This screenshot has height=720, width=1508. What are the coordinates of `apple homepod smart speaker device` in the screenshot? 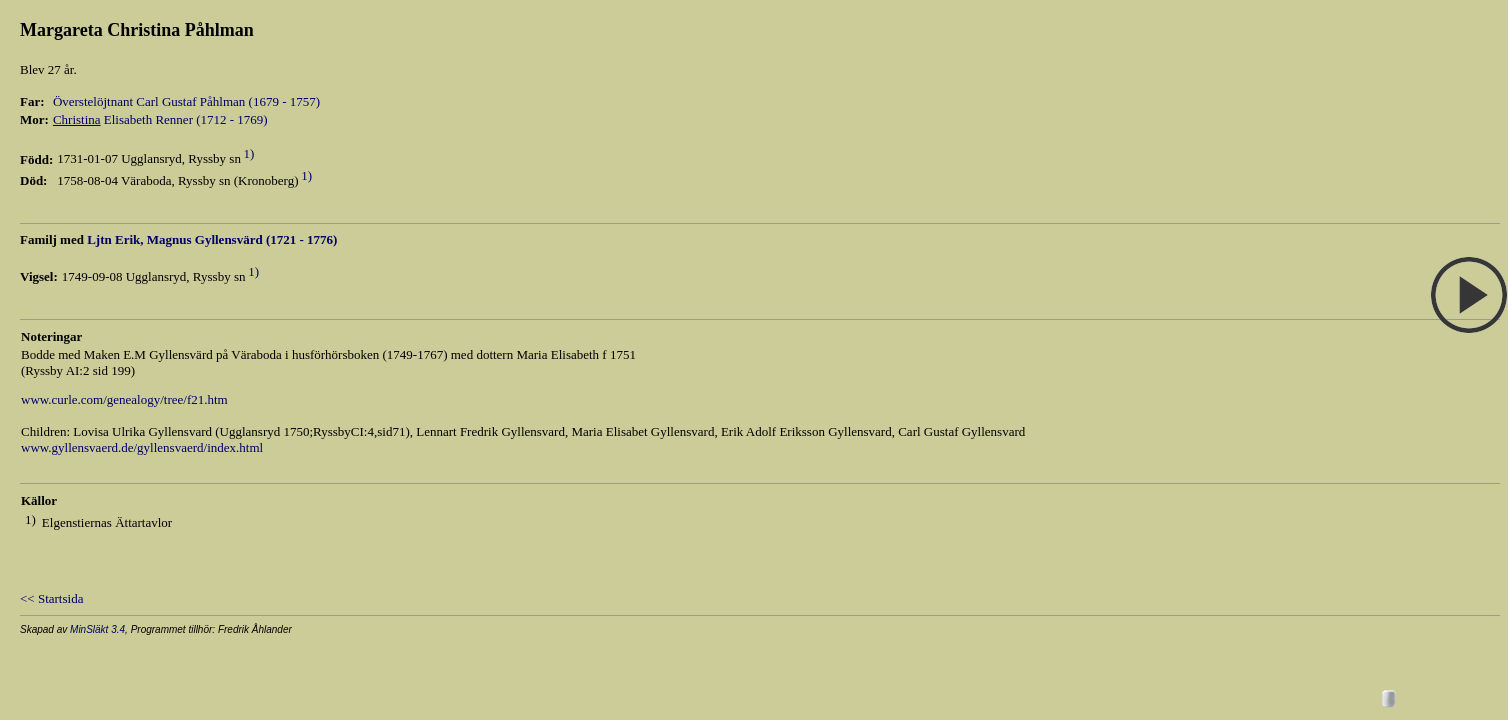 It's located at (1389, 699).